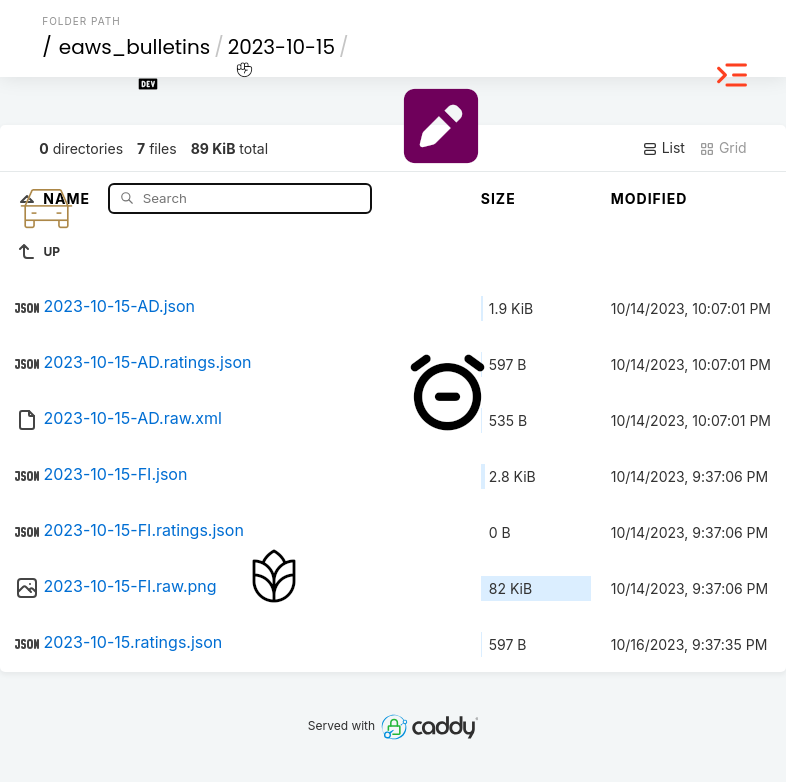  Describe the element at coordinates (46, 209) in the screenshot. I see `access vehicle or car-related features` at that location.